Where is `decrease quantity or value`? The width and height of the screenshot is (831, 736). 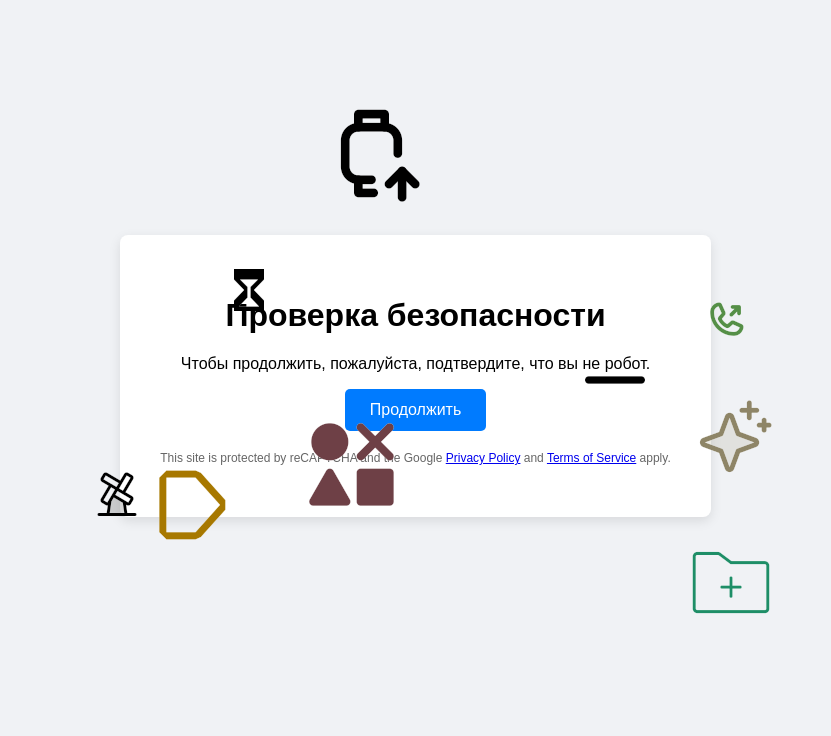
decrease quantity or value is located at coordinates (615, 380).